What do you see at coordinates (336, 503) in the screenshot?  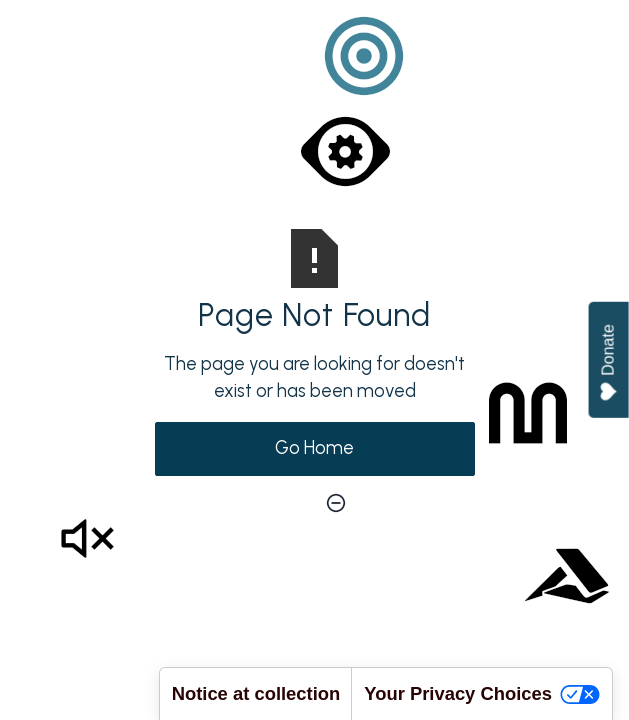 I see `remove item from list or selection` at bounding box center [336, 503].